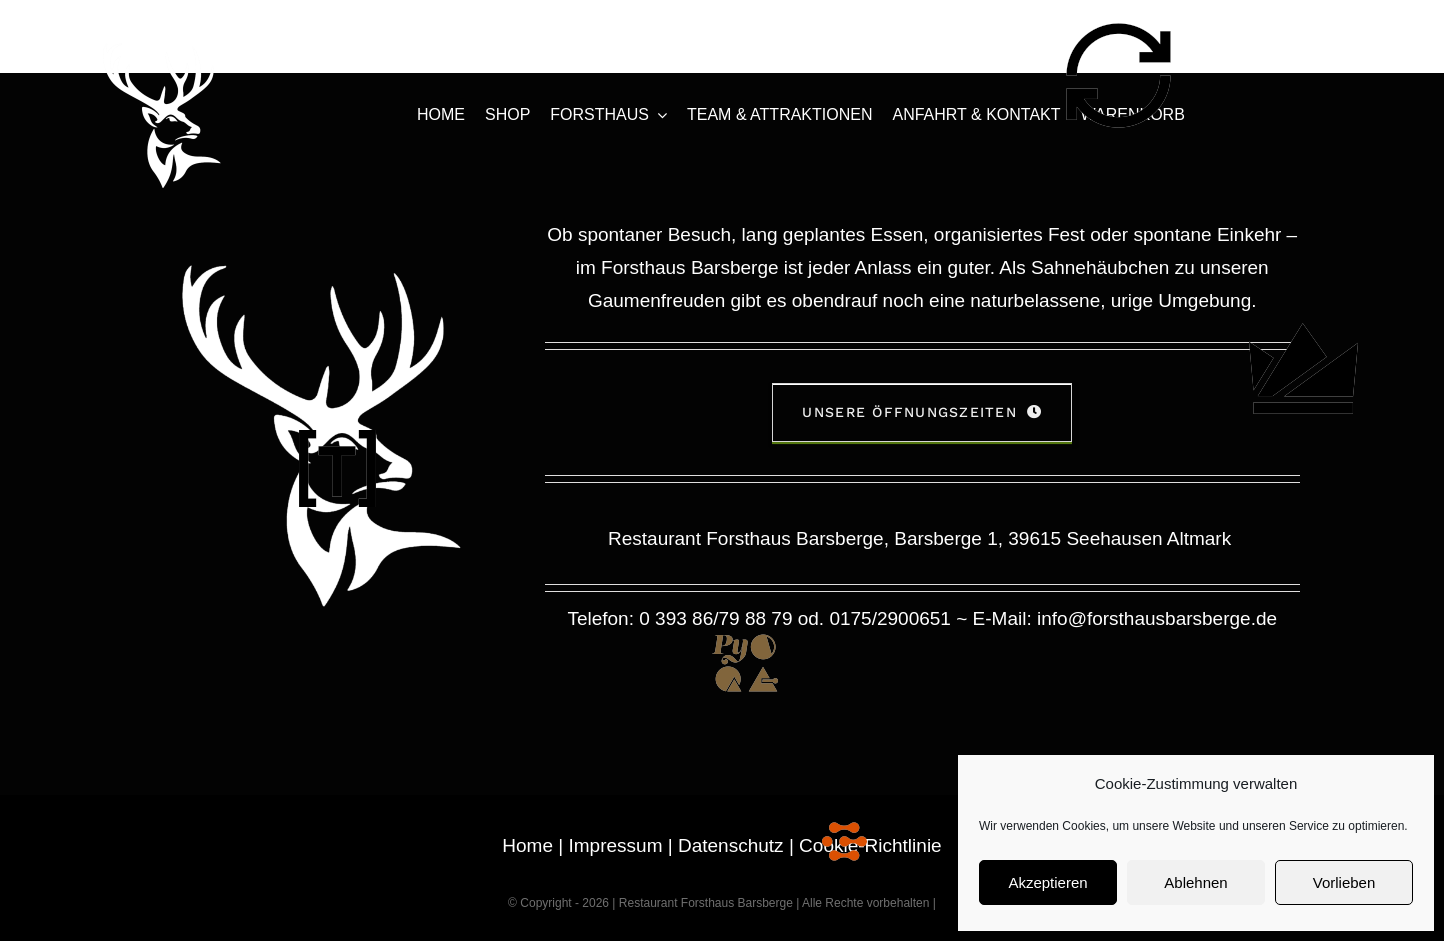  What do you see at coordinates (1303, 368) in the screenshot?
I see `open the WazirX cryptocurrency exchange app` at bounding box center [1303, 368].